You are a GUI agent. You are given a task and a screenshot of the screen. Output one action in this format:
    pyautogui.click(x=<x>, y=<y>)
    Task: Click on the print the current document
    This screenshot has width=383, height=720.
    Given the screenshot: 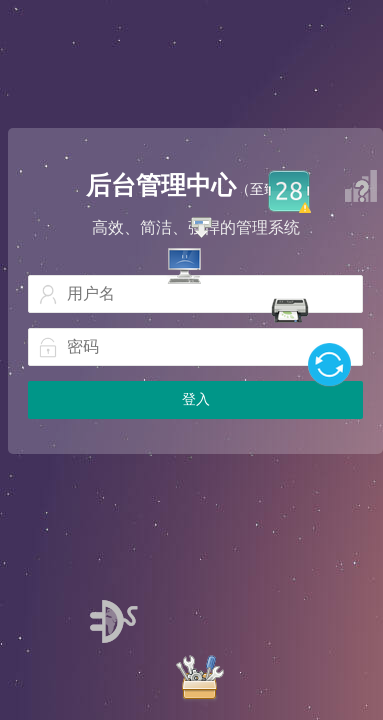 What is the action you would take?
    pyautogui.click(x=290, y=310)
    